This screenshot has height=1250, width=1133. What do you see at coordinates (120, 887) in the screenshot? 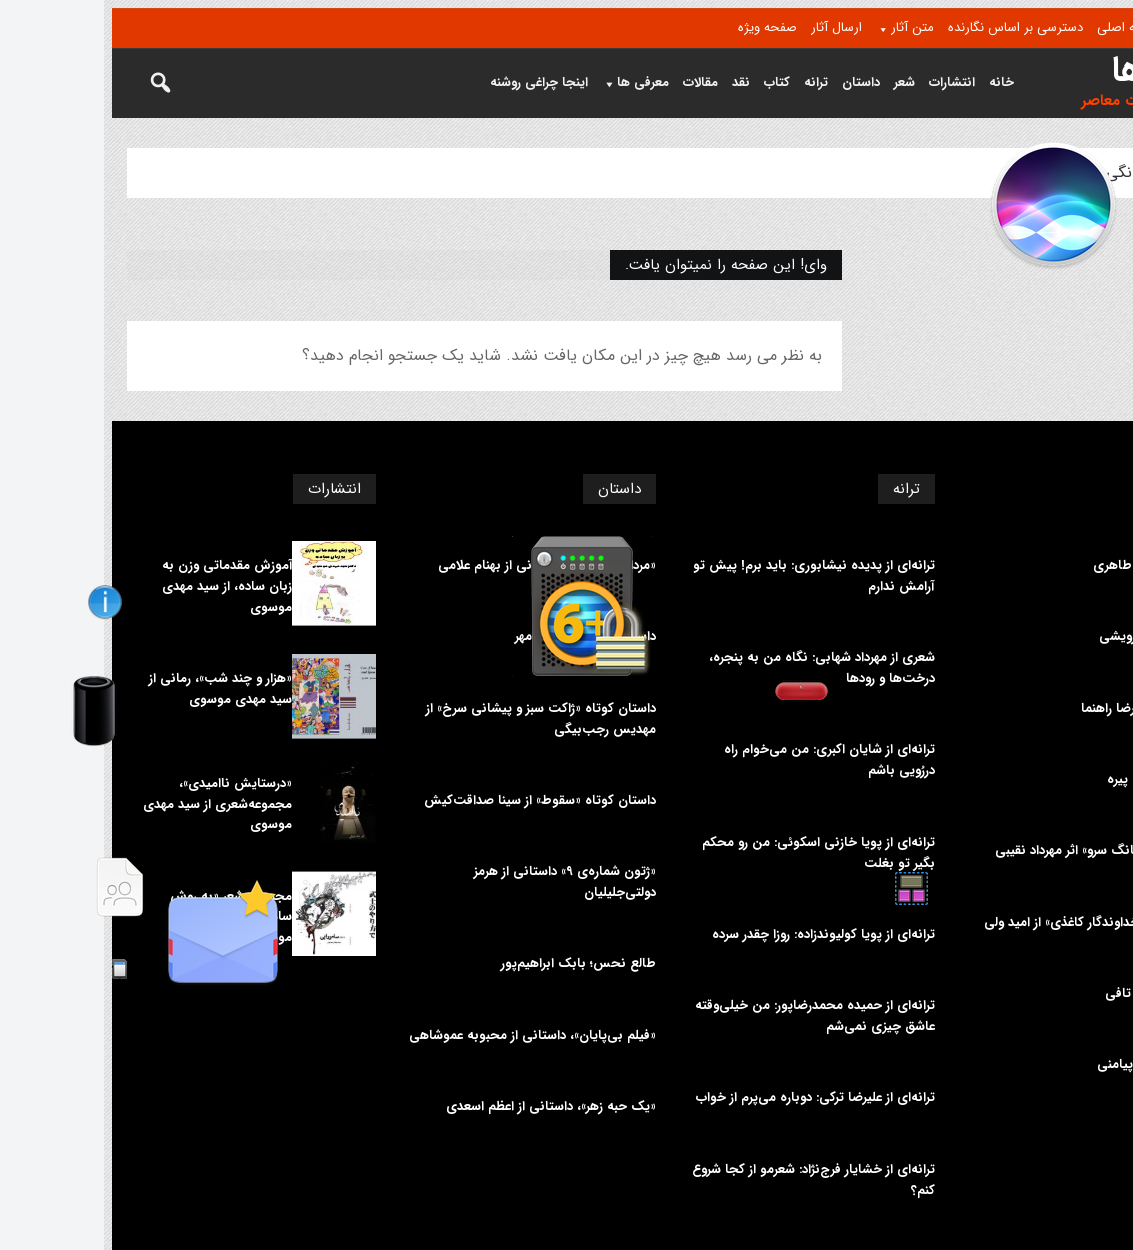
I see `indicates a file containing author or contributor information` at bounding box center [120, 887].